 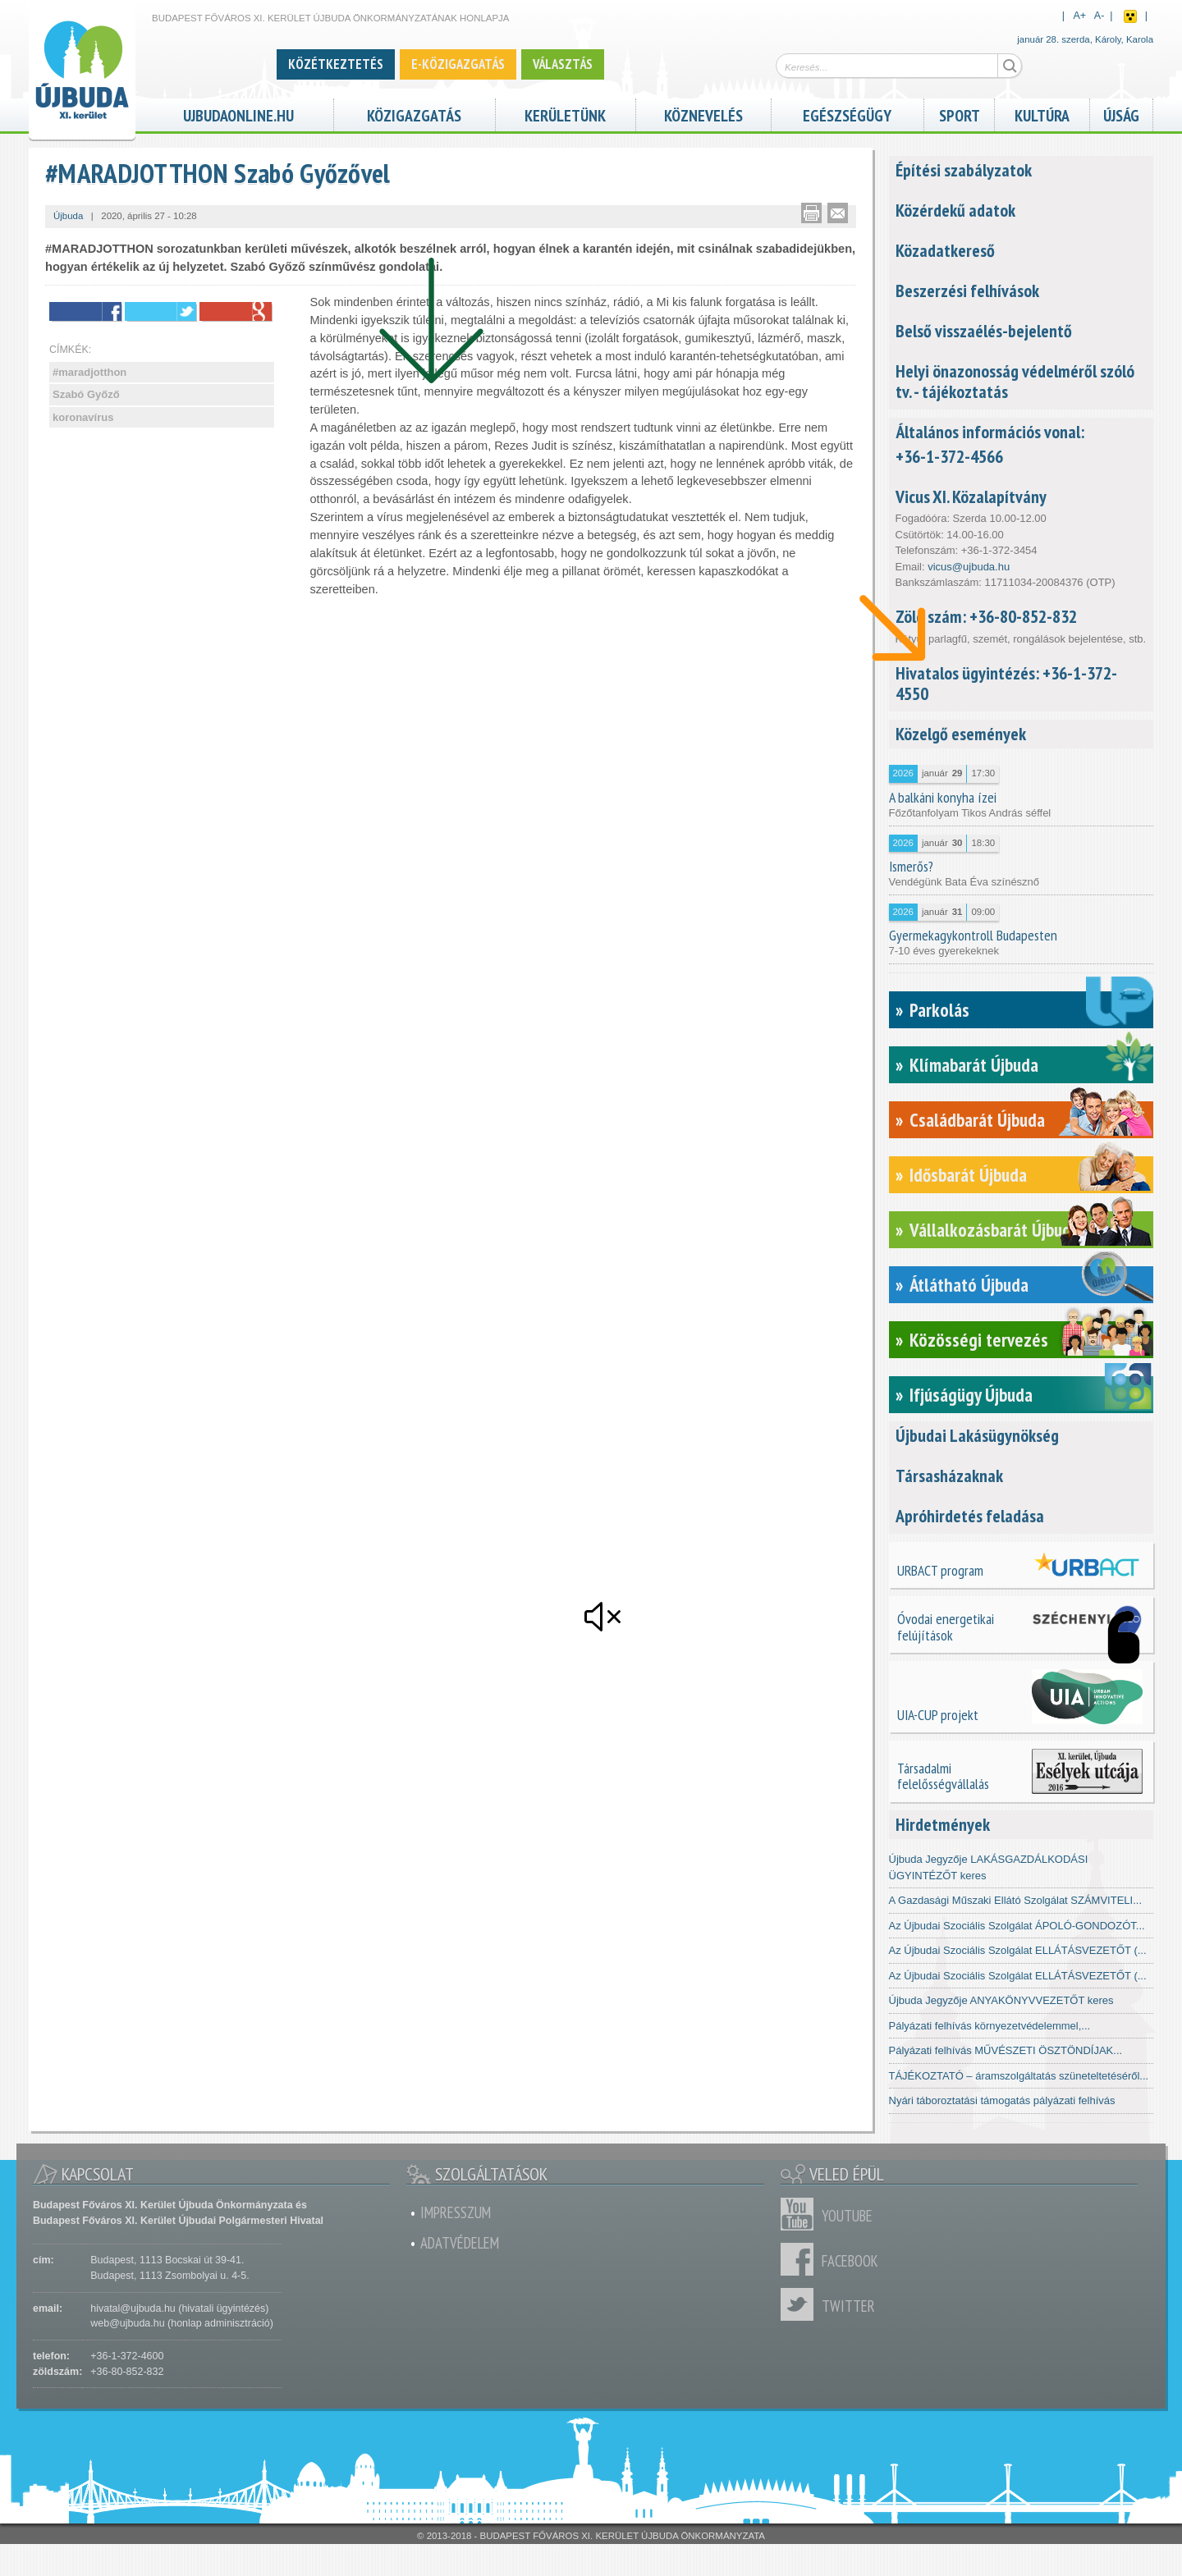 I want to click on scroll down or view more content, so click(x=431, y=320).